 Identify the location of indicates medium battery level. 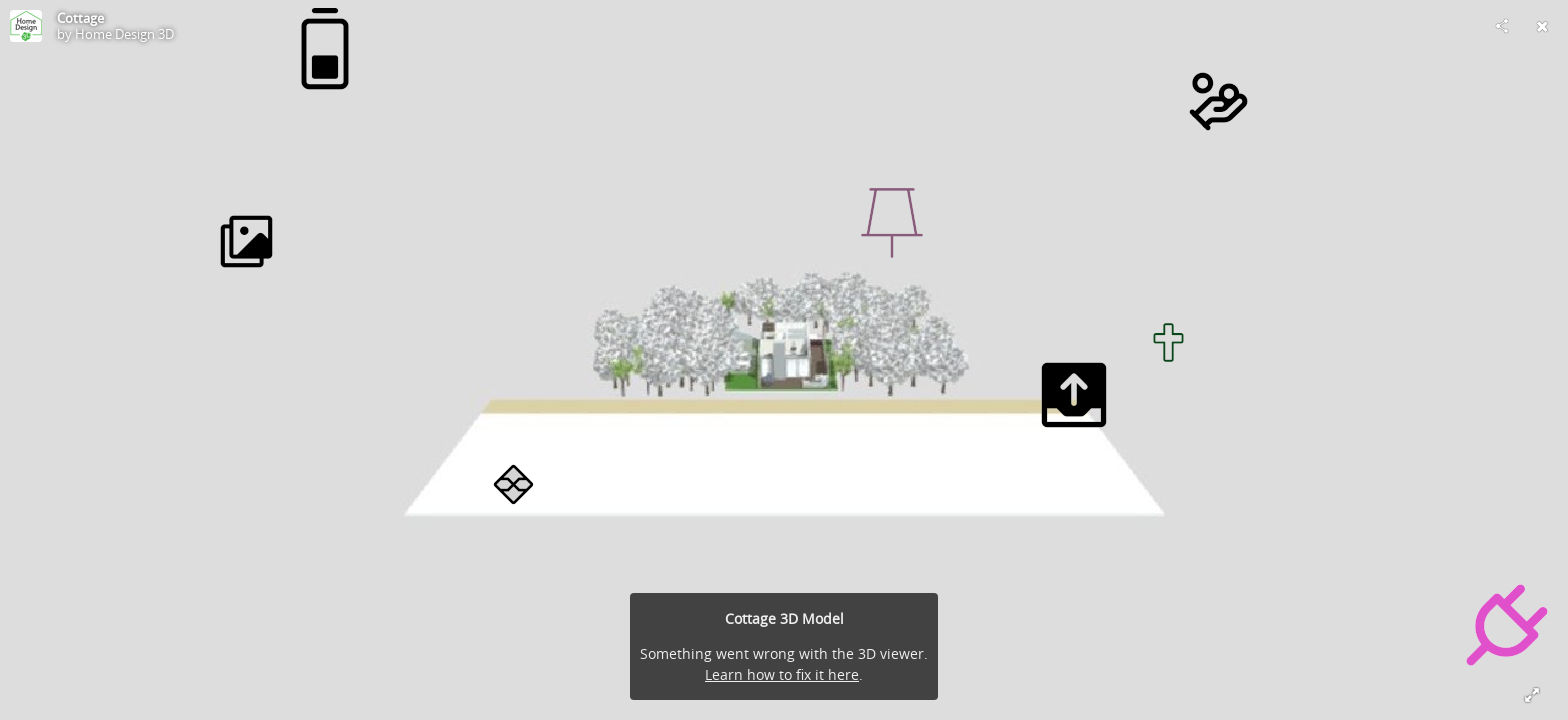
(325, 50).